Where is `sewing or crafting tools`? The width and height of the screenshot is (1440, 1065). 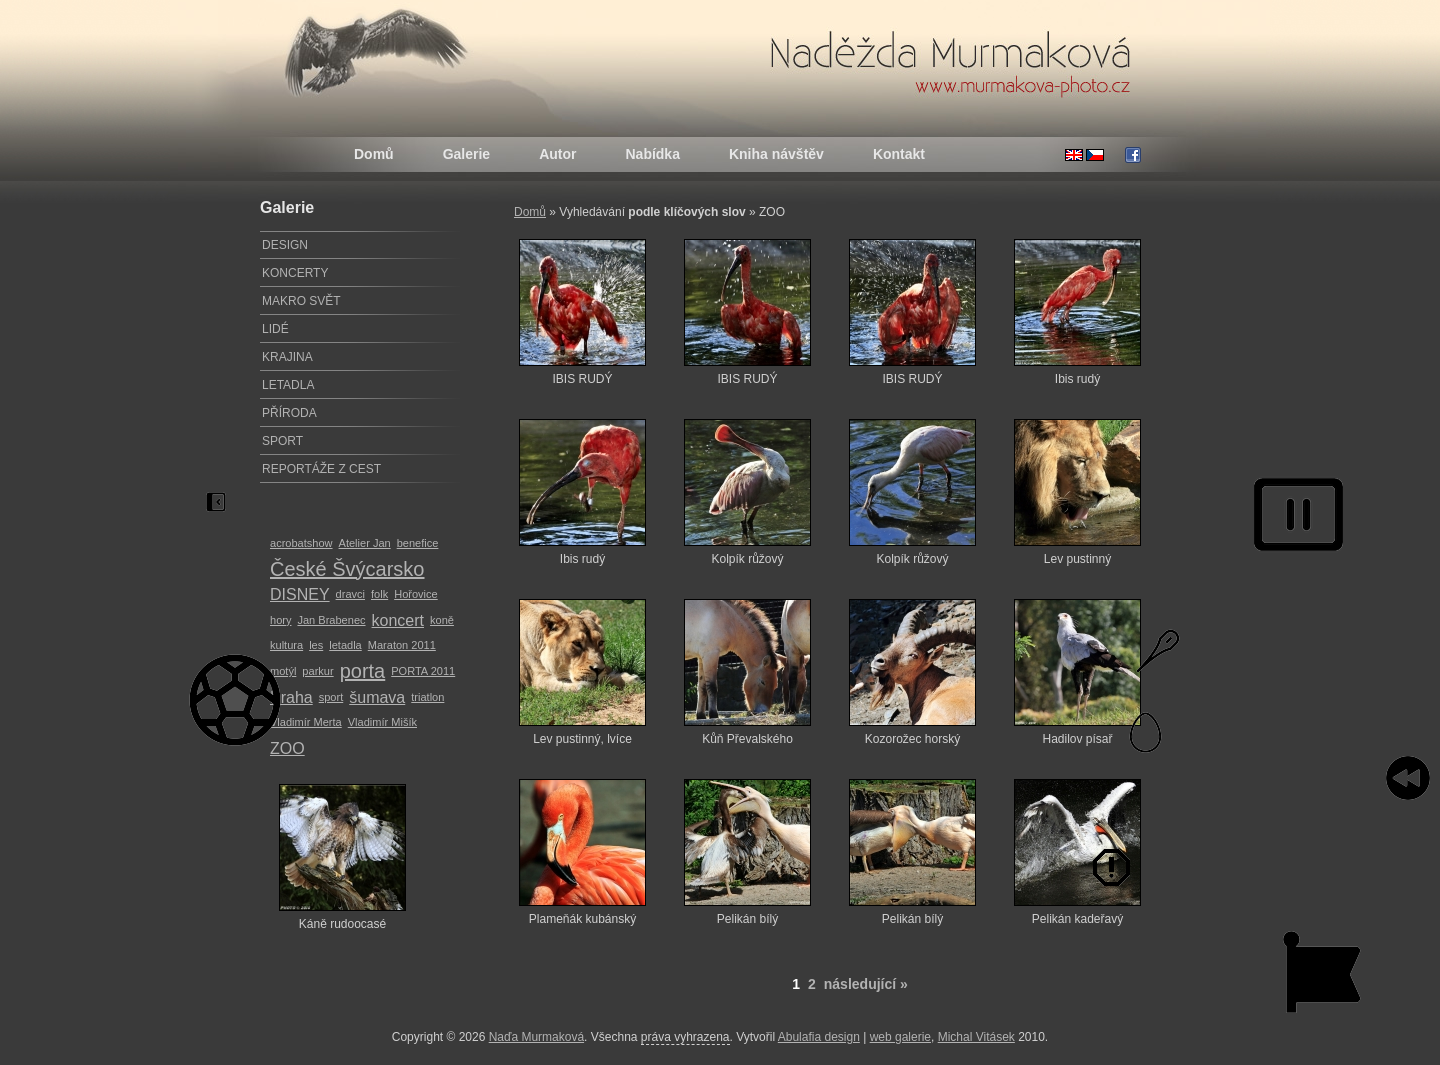
sewing or crafting tools is located at coordinates (1158, 651).